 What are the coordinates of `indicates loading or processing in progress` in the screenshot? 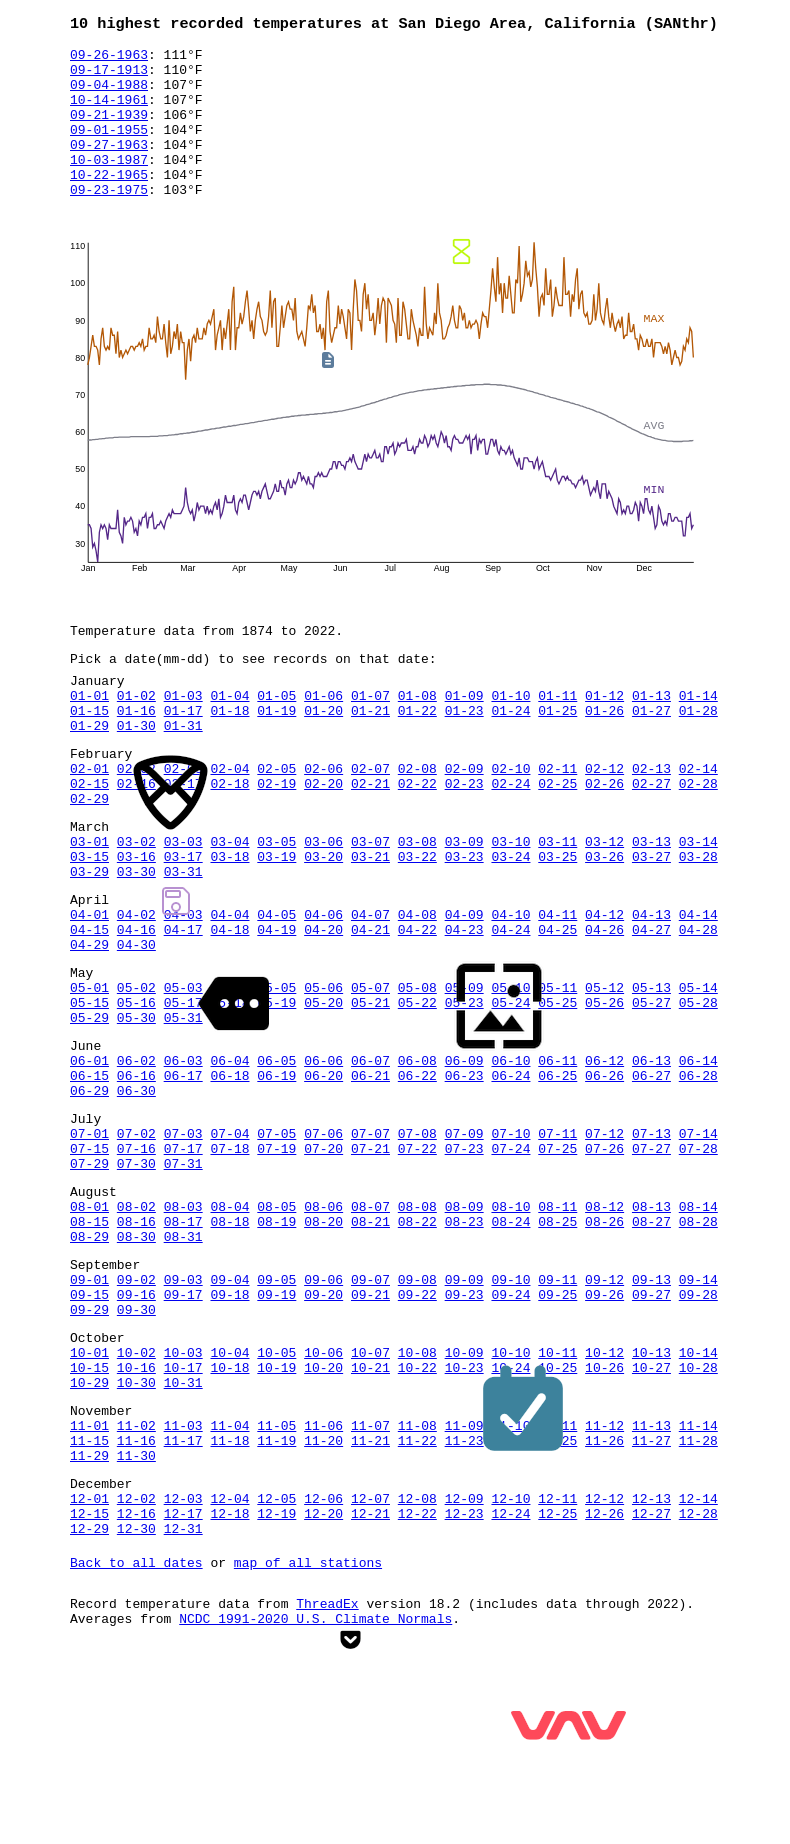 It's located at (461, 251).